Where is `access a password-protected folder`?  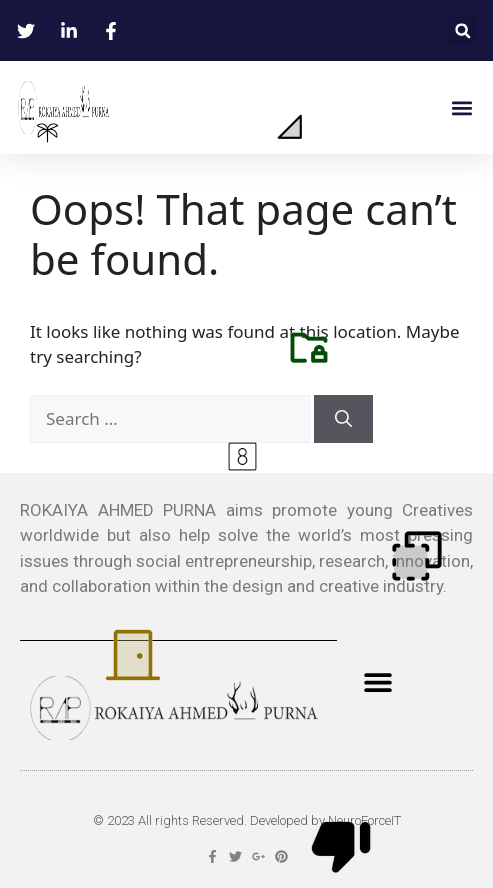 access a password-protected folder is located at coordinates (309, 347).